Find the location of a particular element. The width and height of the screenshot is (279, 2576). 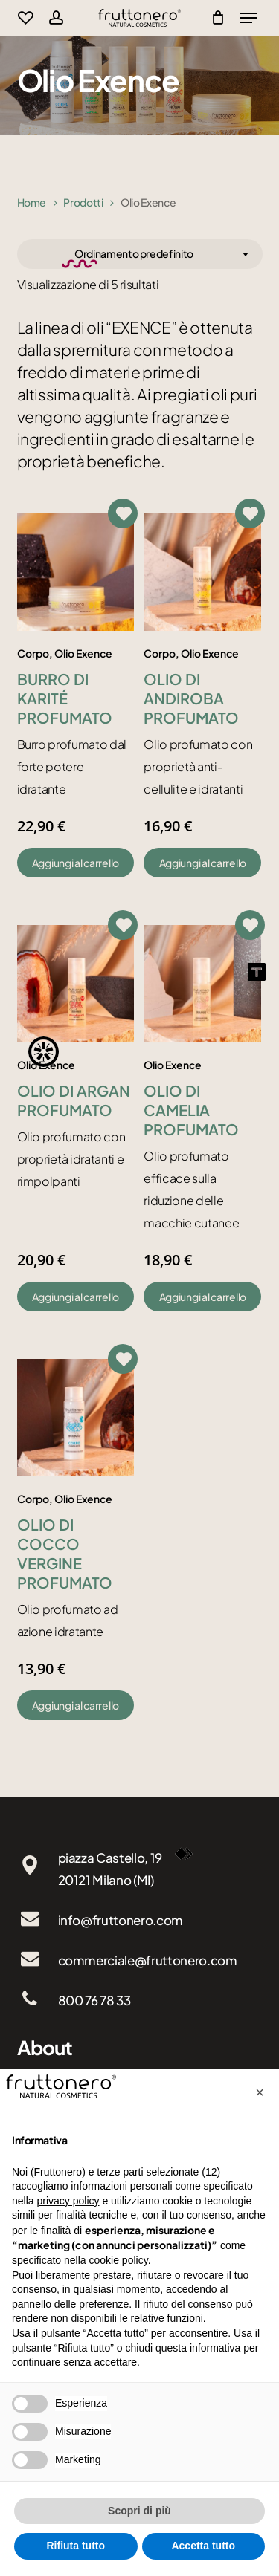

open AnyDesk remote desktop application is located at coordinates (184, 1854).